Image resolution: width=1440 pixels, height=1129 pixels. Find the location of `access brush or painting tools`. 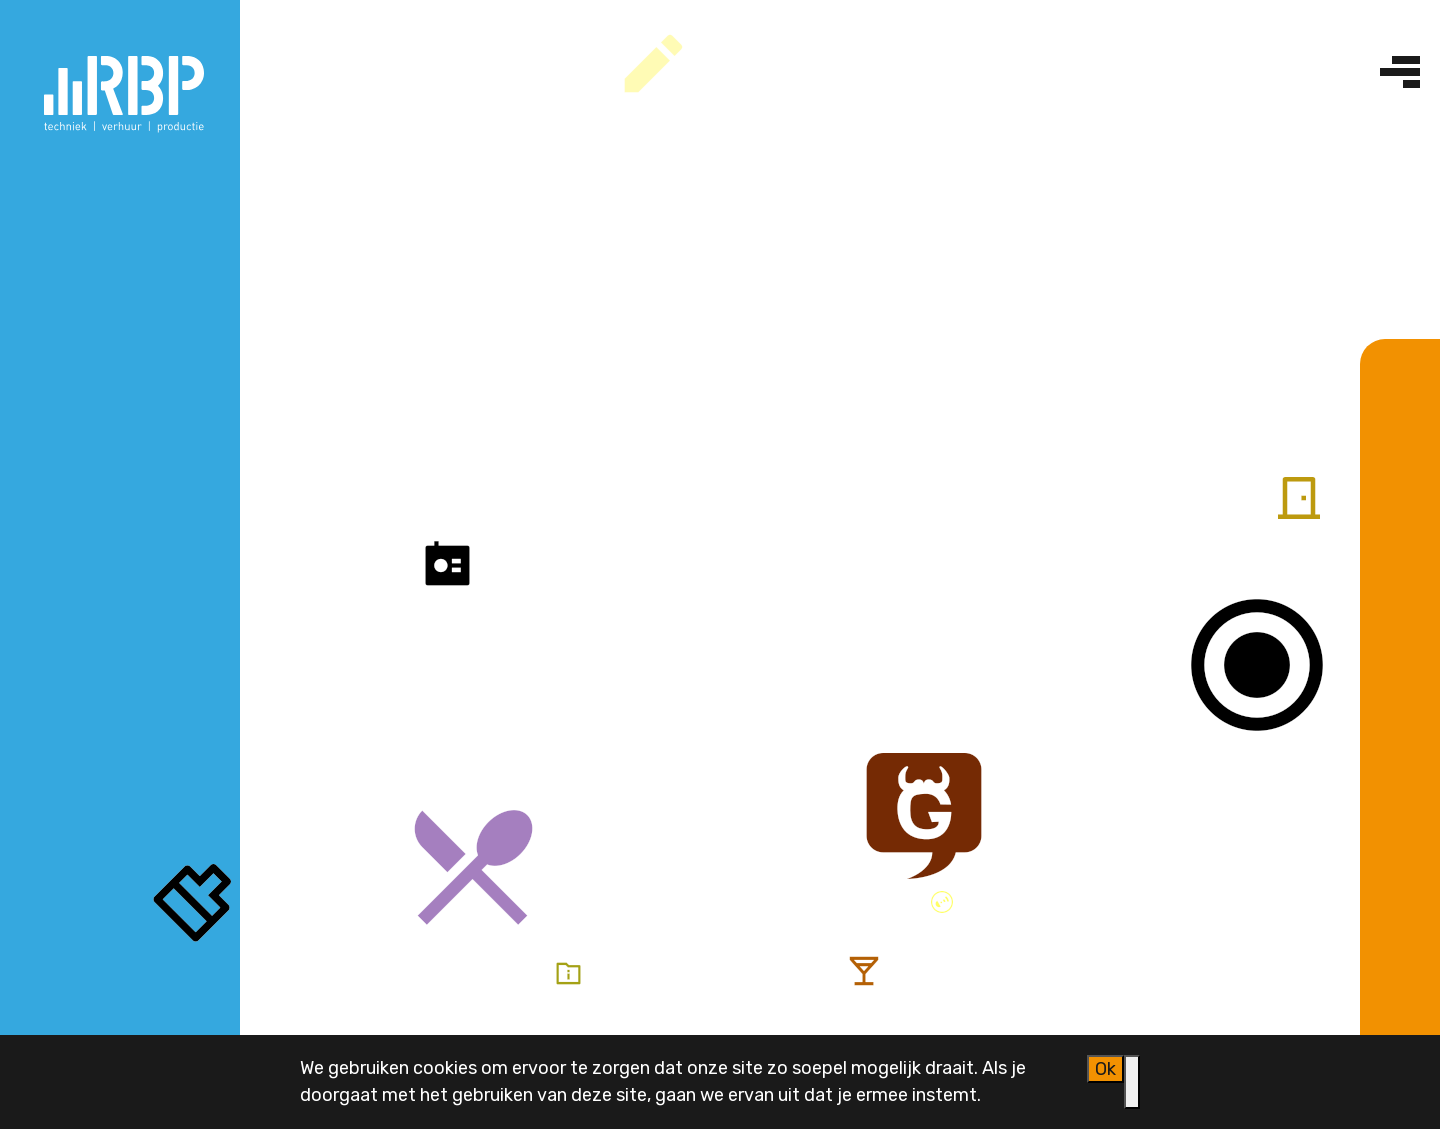

access brush or painting tools is located at coordinates (194, 900).